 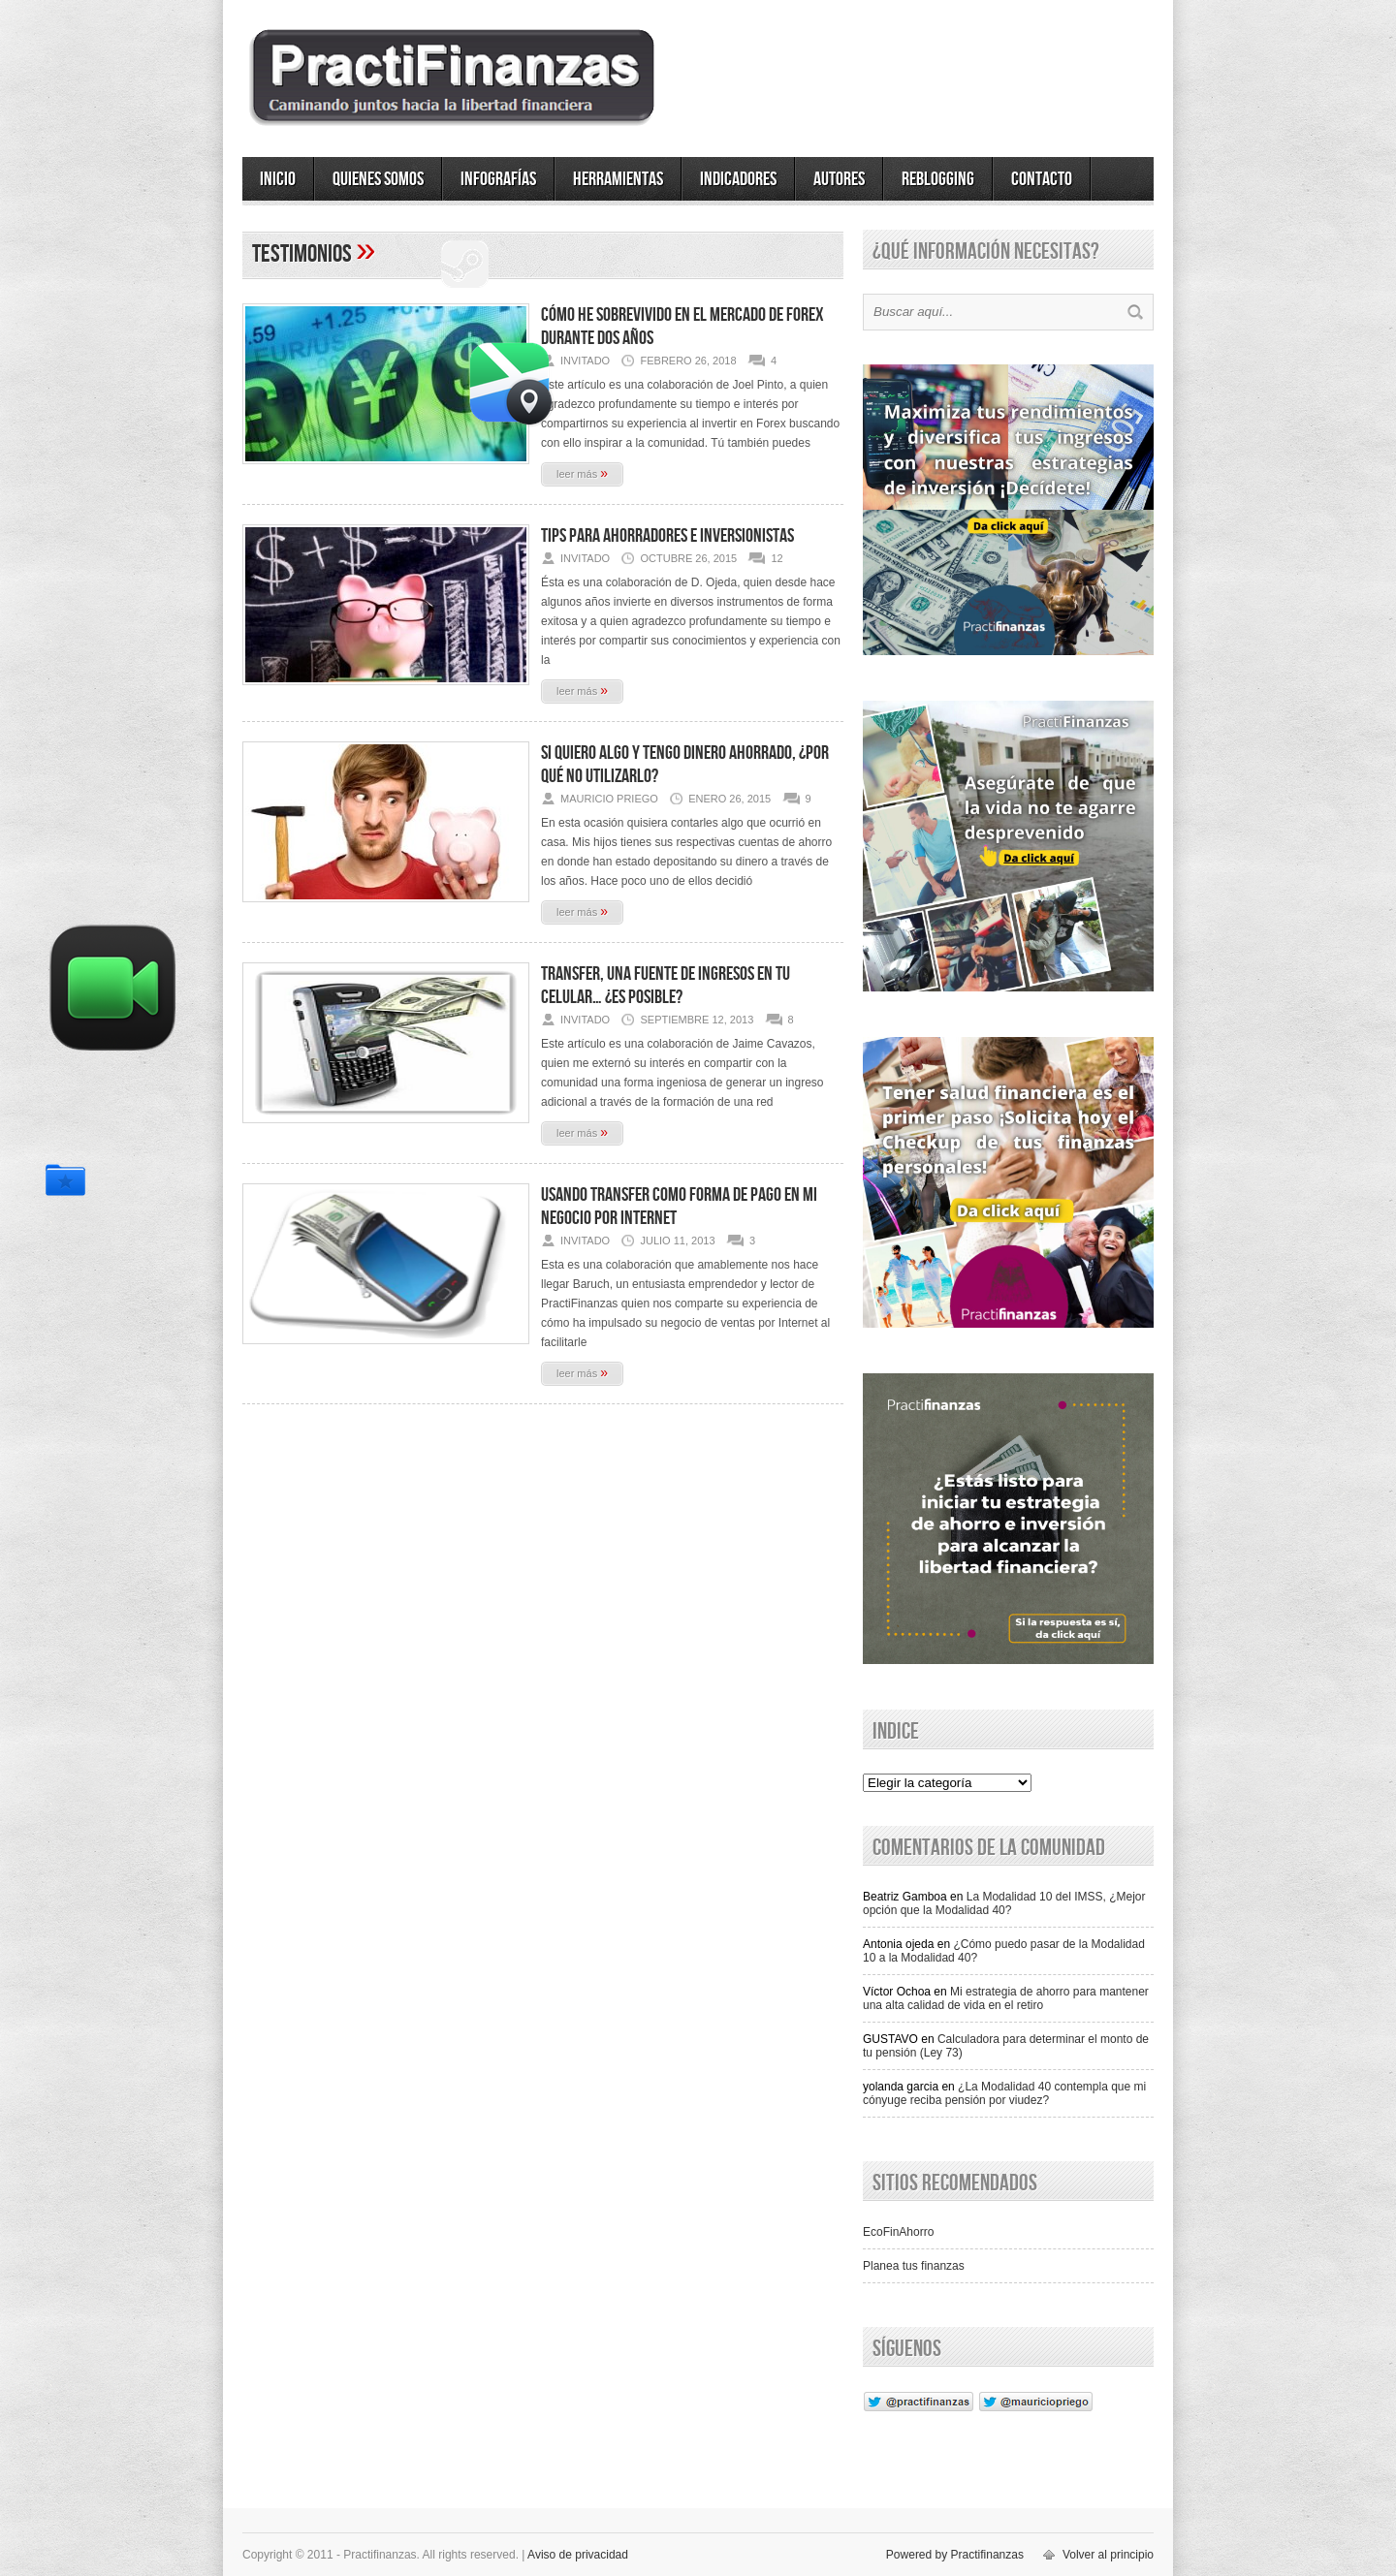 What do you see at coordinates (464, 264) in the screenshot?
I see `steam app status indicator in system tray` at bounding box center [464, 264].